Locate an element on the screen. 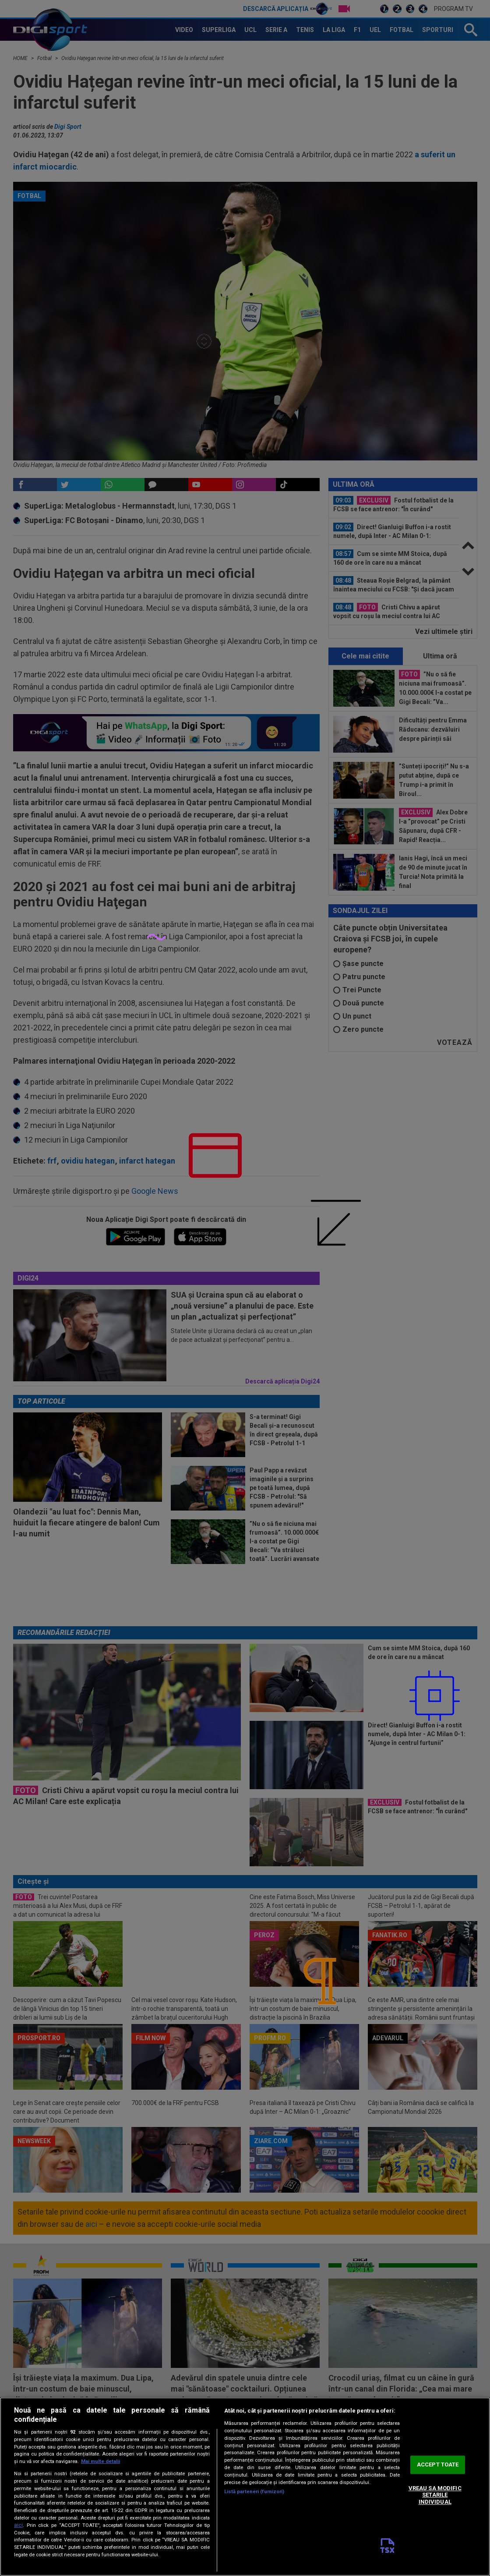 The width and height of the screenshot is (490, 2576). open a TypeScript JSX file is located at coordinates (388, 2546).